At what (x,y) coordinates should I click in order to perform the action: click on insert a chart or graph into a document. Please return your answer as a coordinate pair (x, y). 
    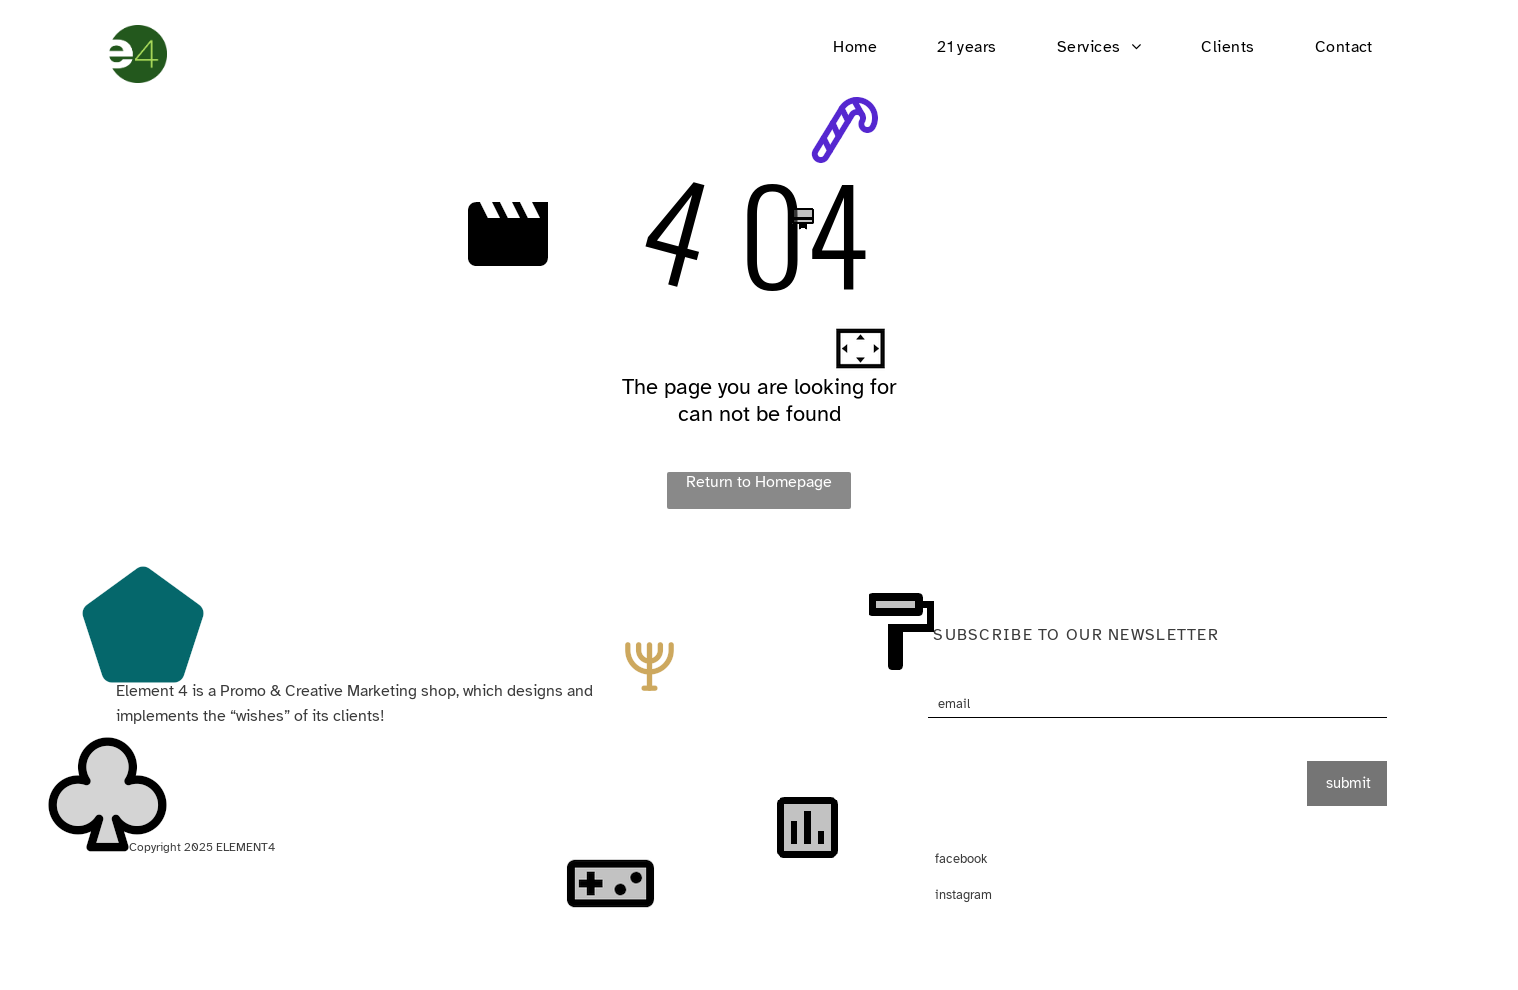
    Looking at the image, I should click on (807, 827).